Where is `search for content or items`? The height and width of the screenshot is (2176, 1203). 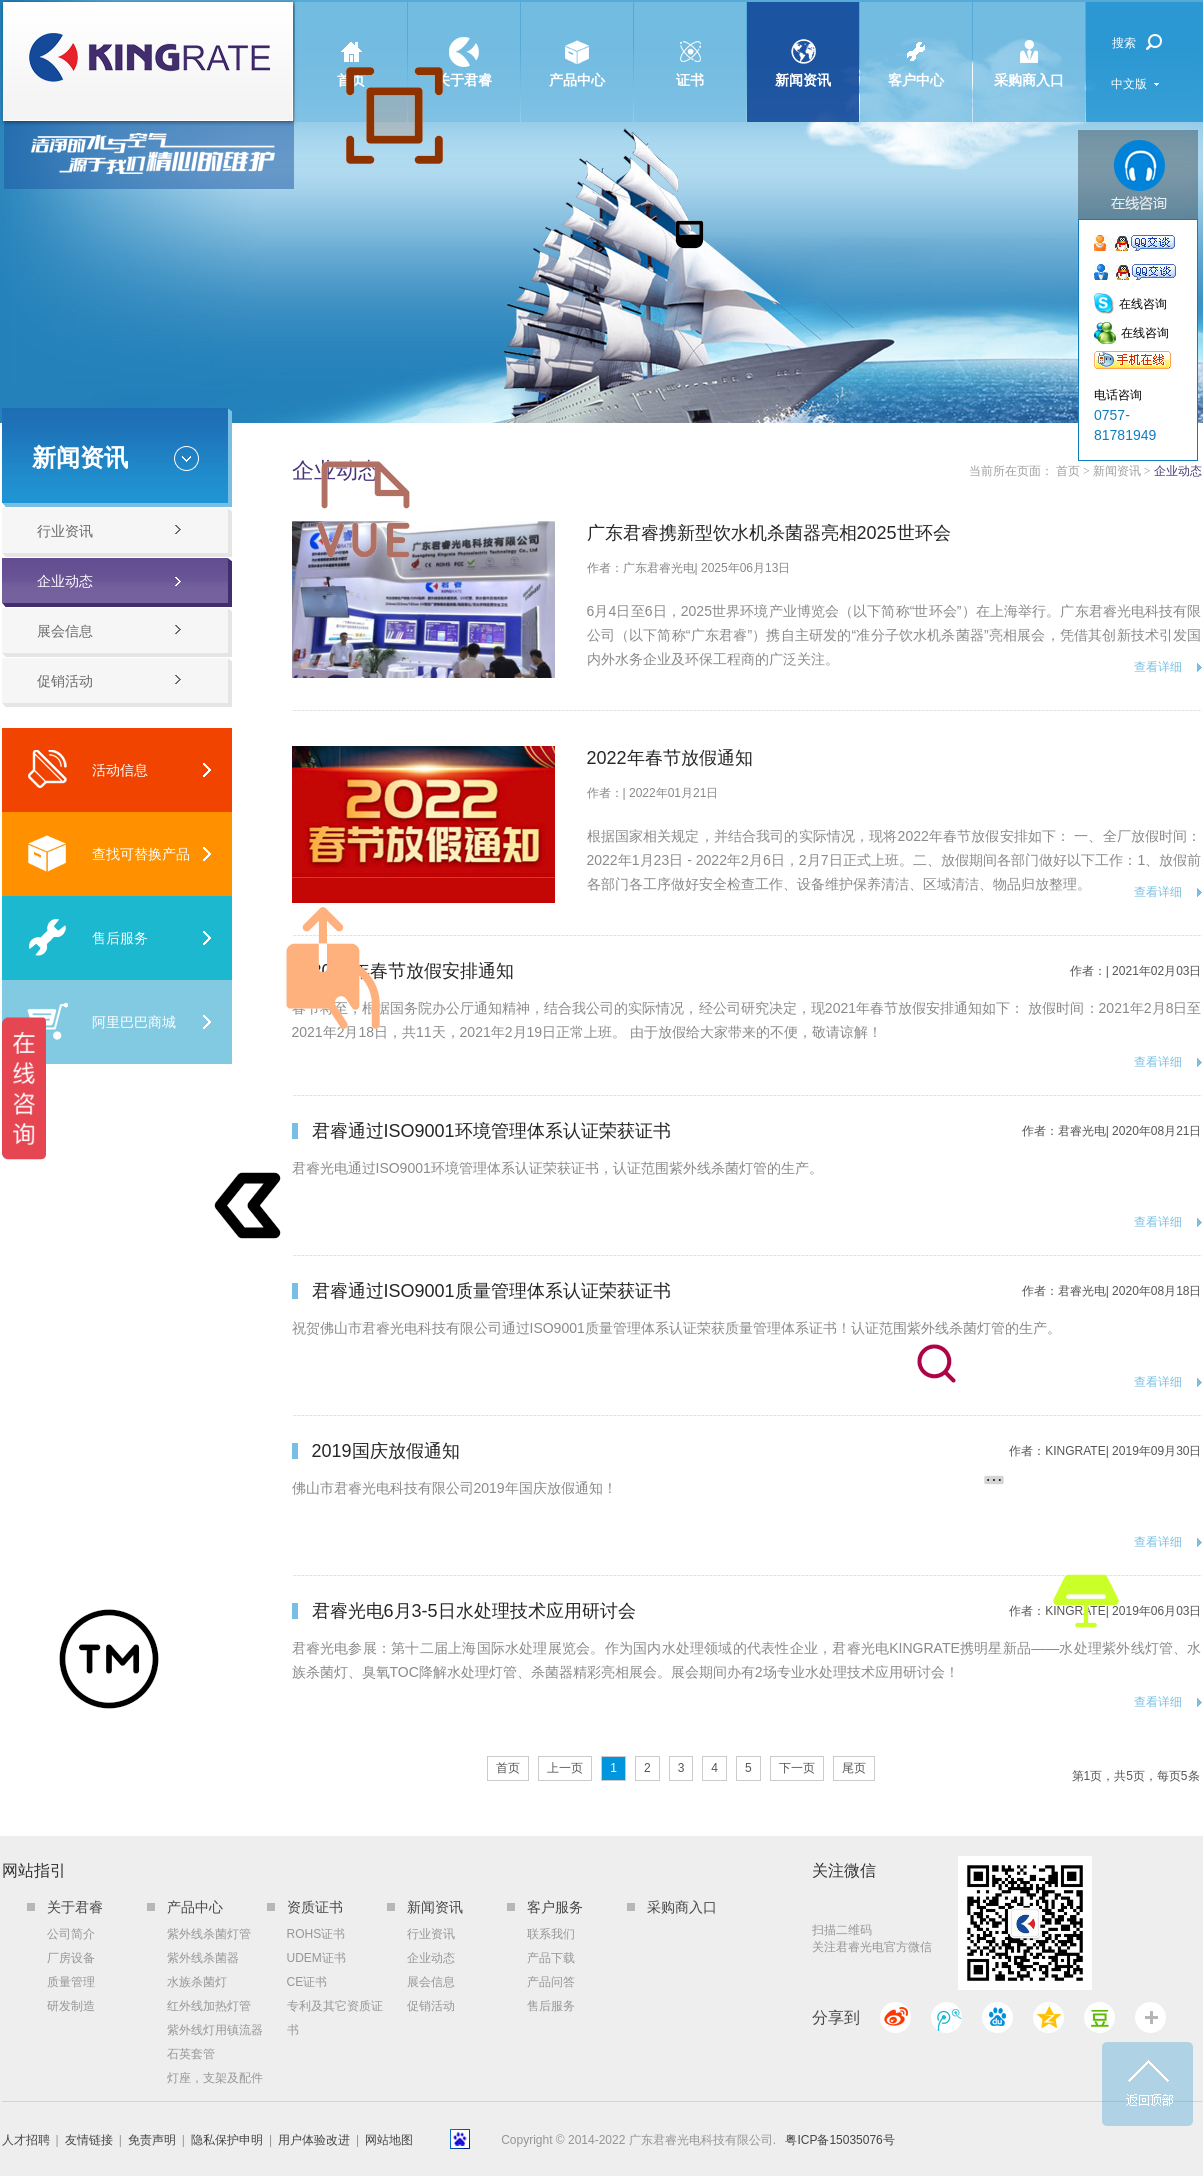 search for content or items is located at coordinates (936, 1363).